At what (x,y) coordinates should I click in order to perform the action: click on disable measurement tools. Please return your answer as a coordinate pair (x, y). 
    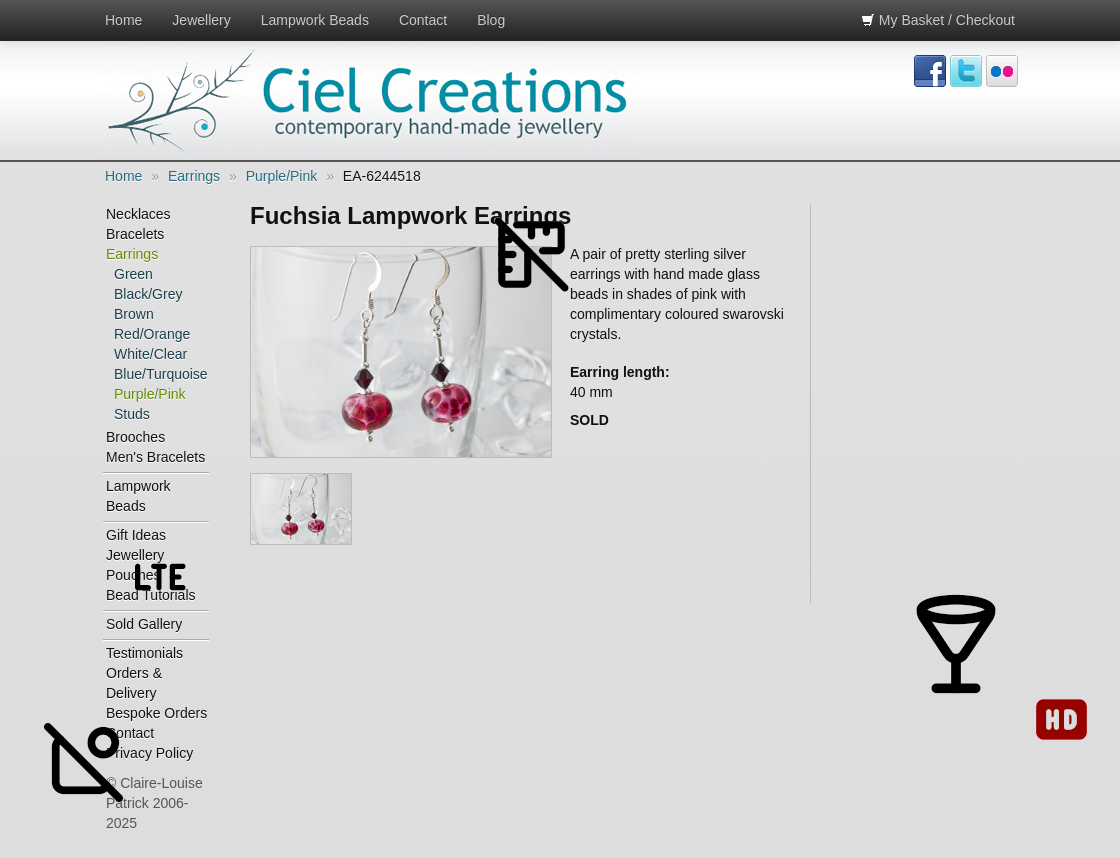
    Looking at the image, I should click on (531, 254).